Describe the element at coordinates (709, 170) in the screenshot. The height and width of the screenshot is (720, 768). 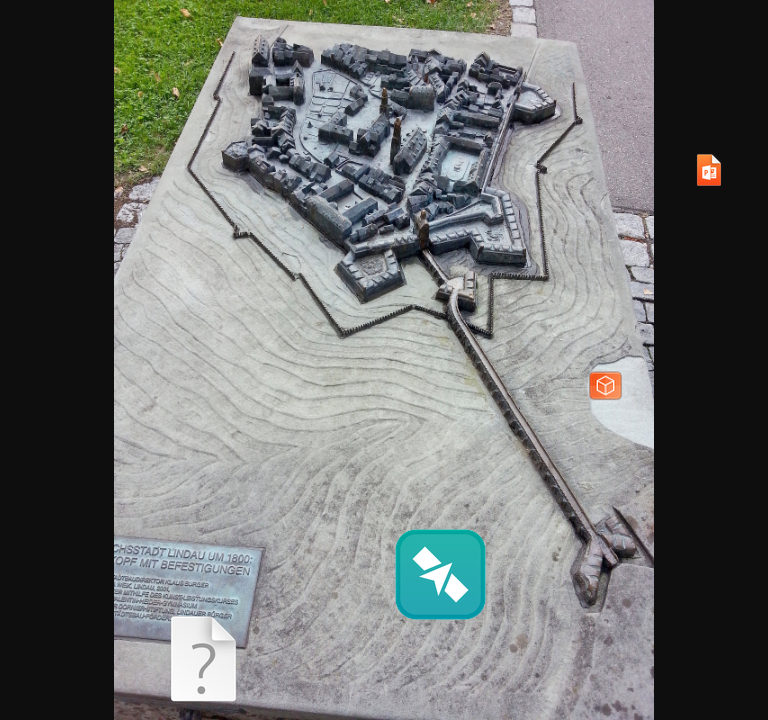
I see `a Microsoft PowerPoint file` at that location.